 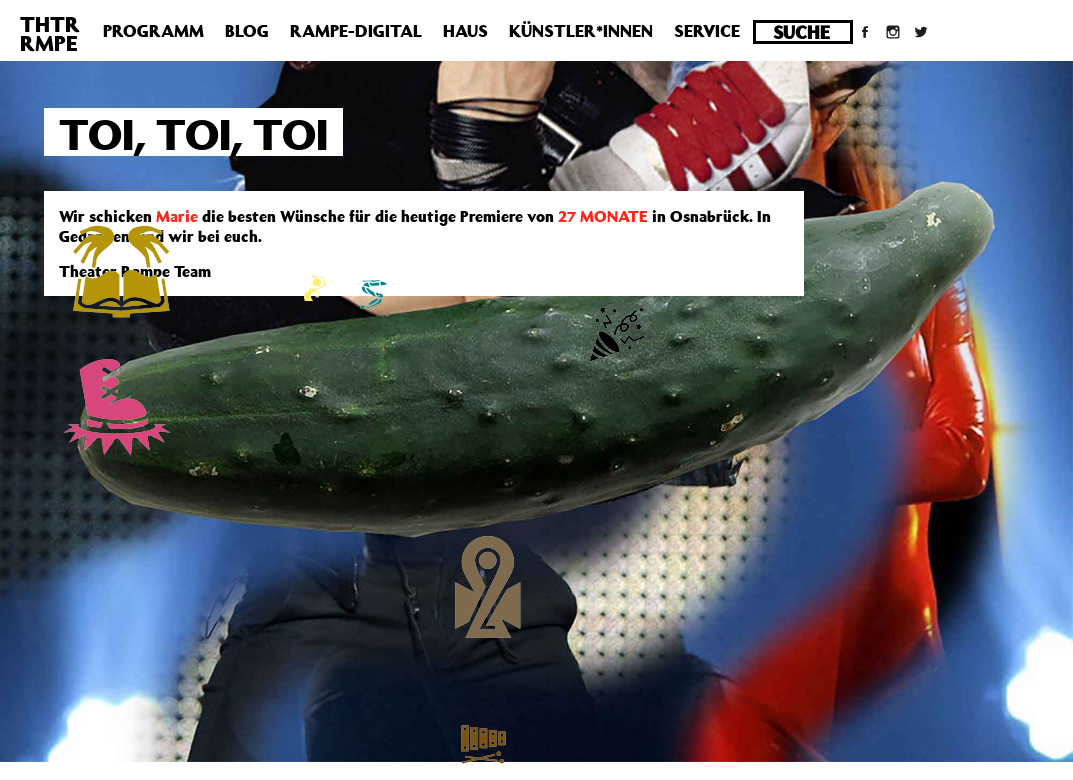 What do you see at coordinates (483, 744) in the screenshot?
I see `access music or sound settings` at bounding box center [483, 744].